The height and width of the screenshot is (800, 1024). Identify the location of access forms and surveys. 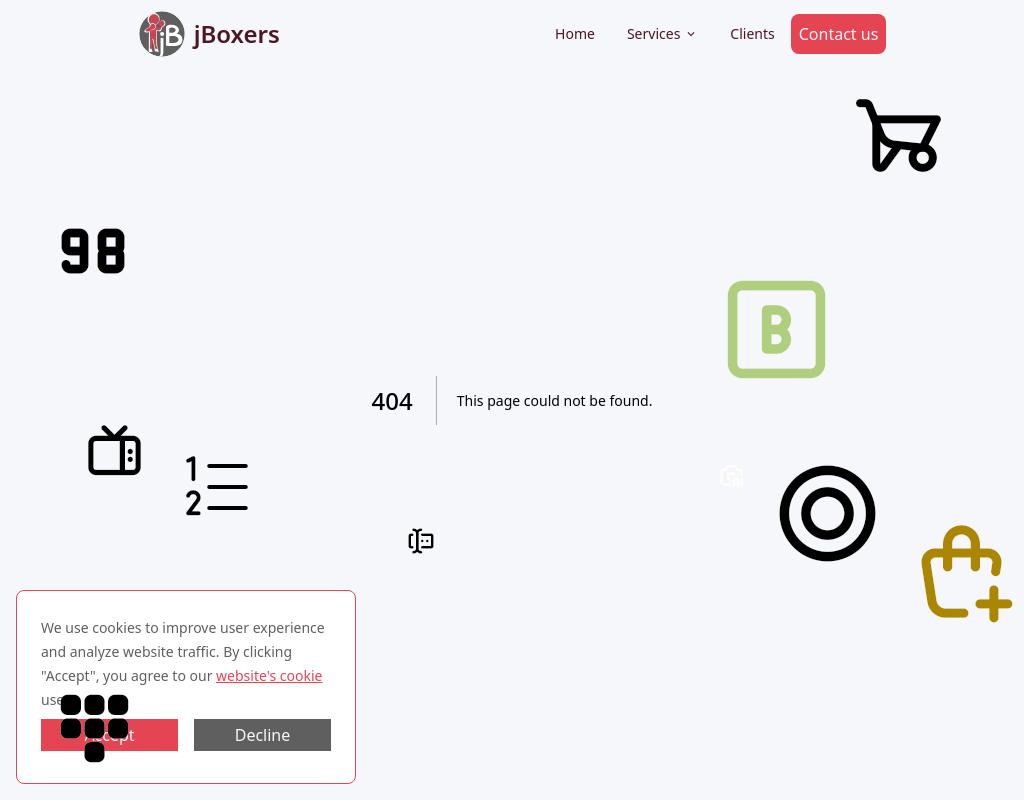
(421, 541).